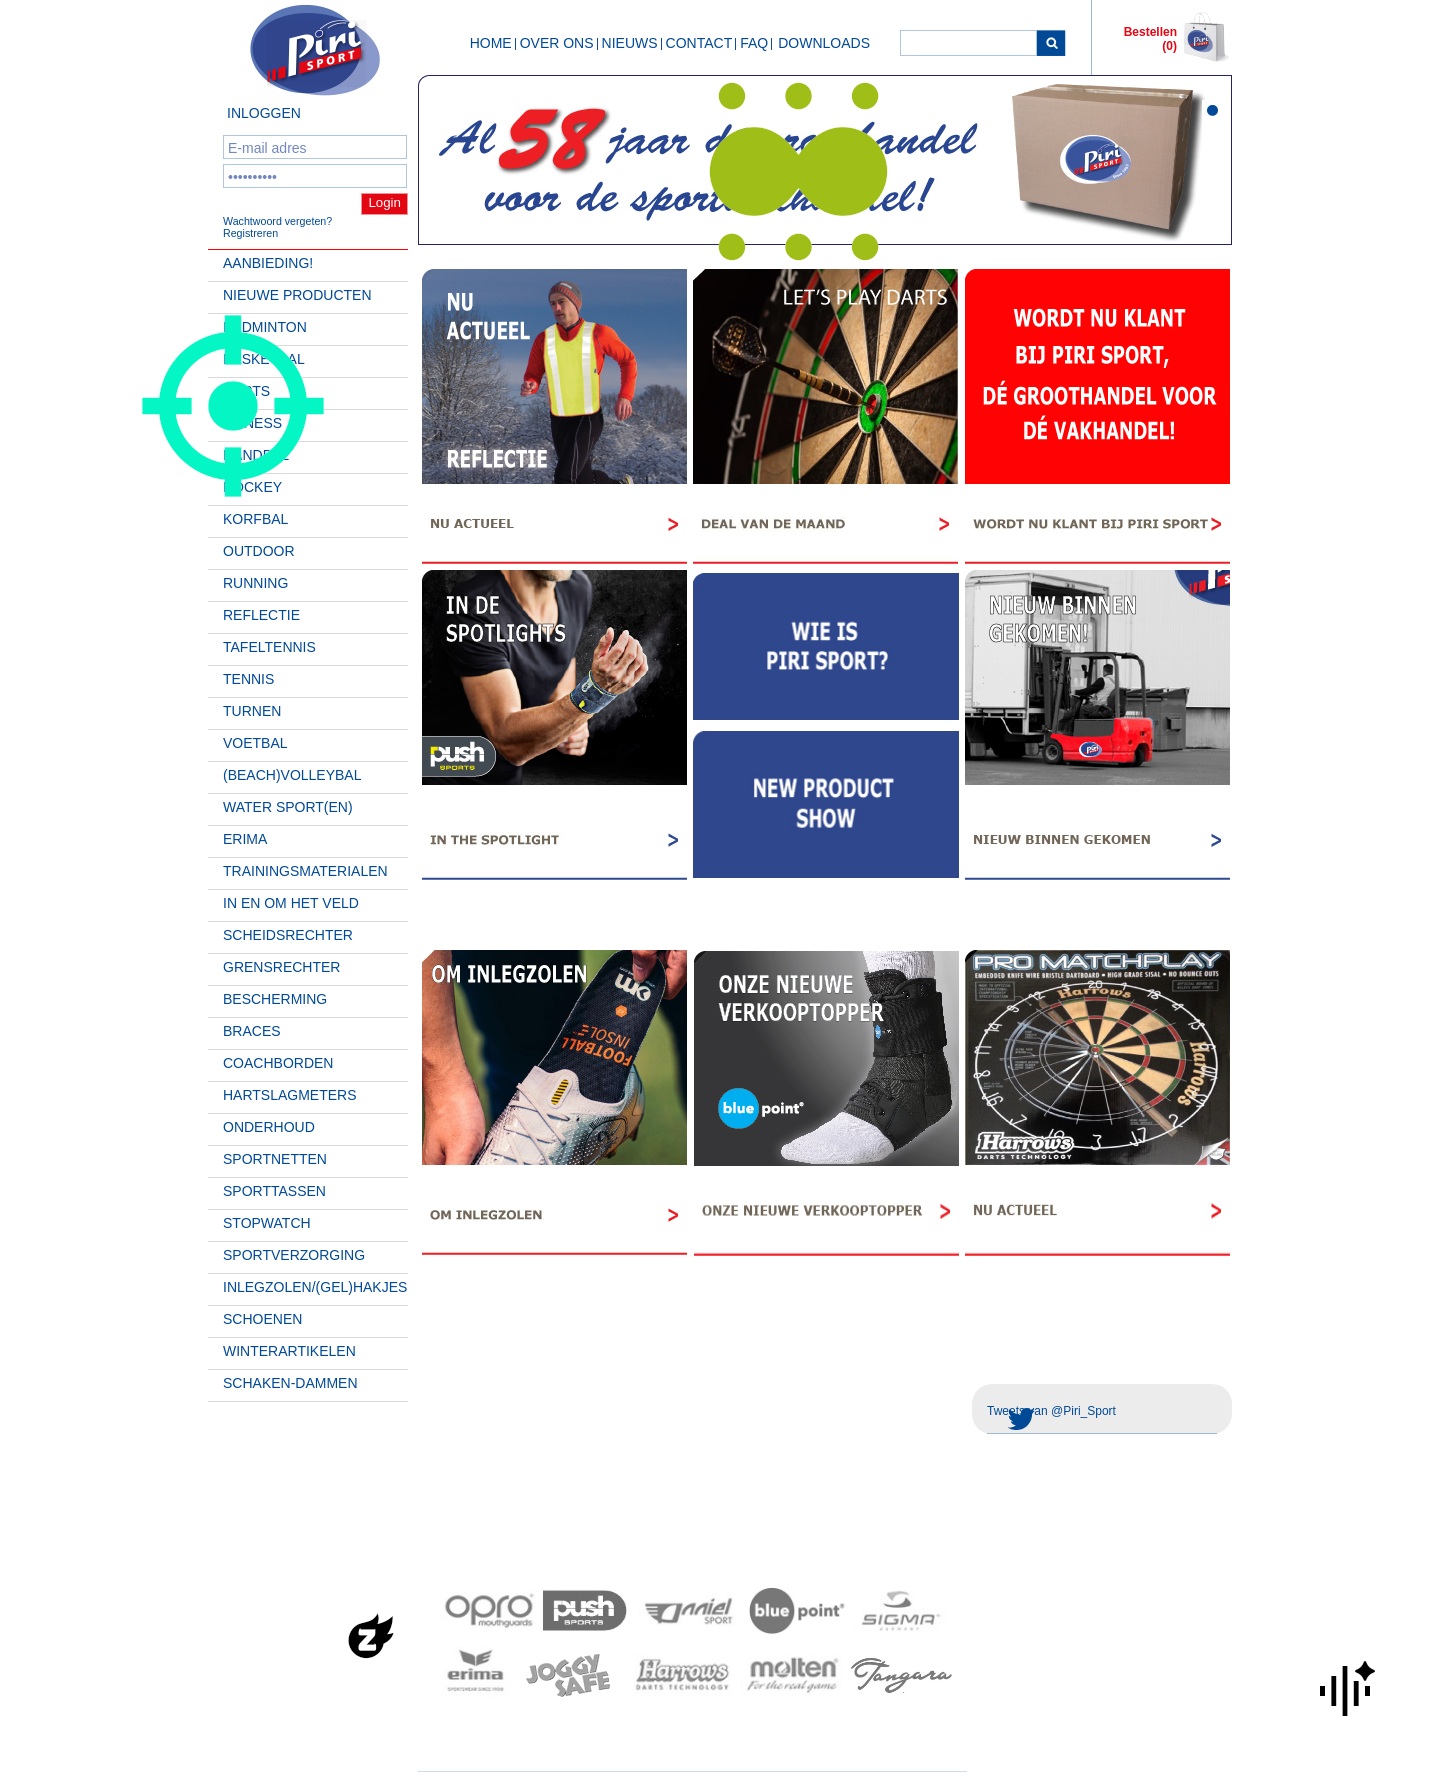 The height and width of the screenshot is (1787, 1440). What do you see at coordinates (233, 406) in the screenshot?
I see `center or focus on current location` at bounding box center [233, 406].